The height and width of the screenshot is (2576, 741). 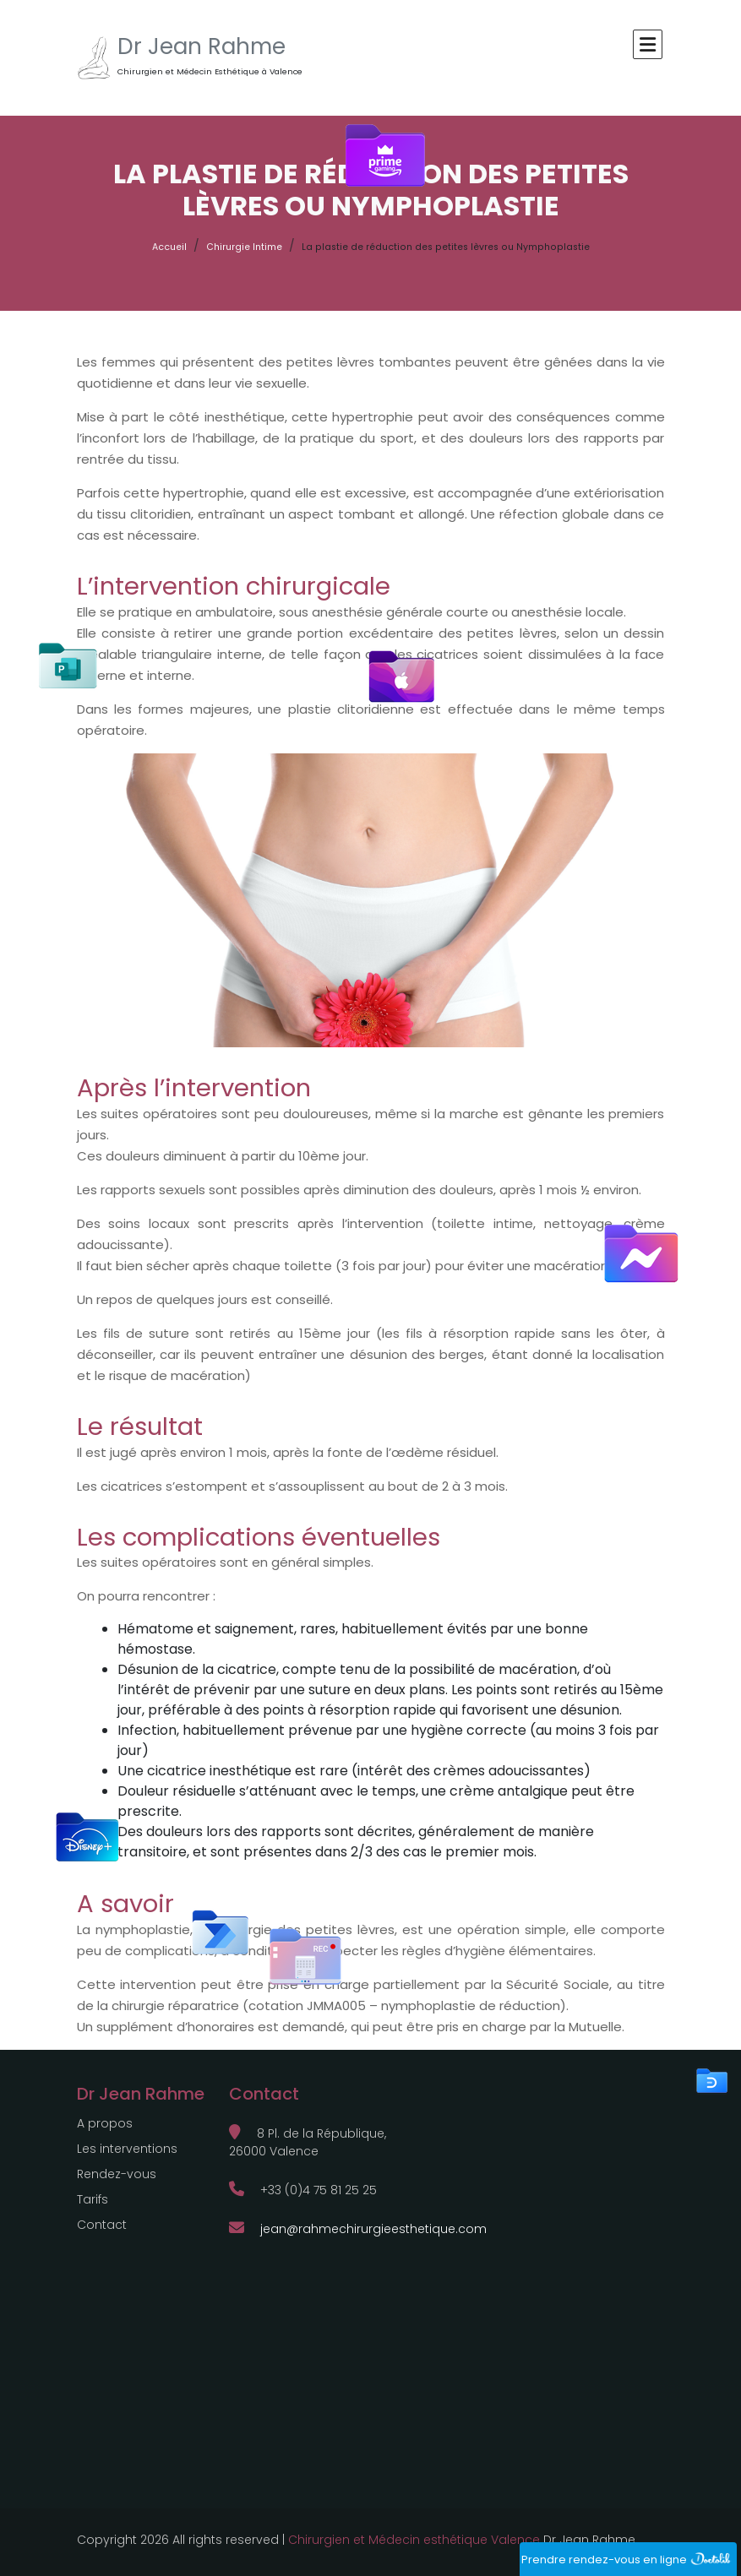 What do you see at coordinates (640, 1255) in the screenshot?
I see `open messenger downloads or files folder` at bounding box center [640, 1255].